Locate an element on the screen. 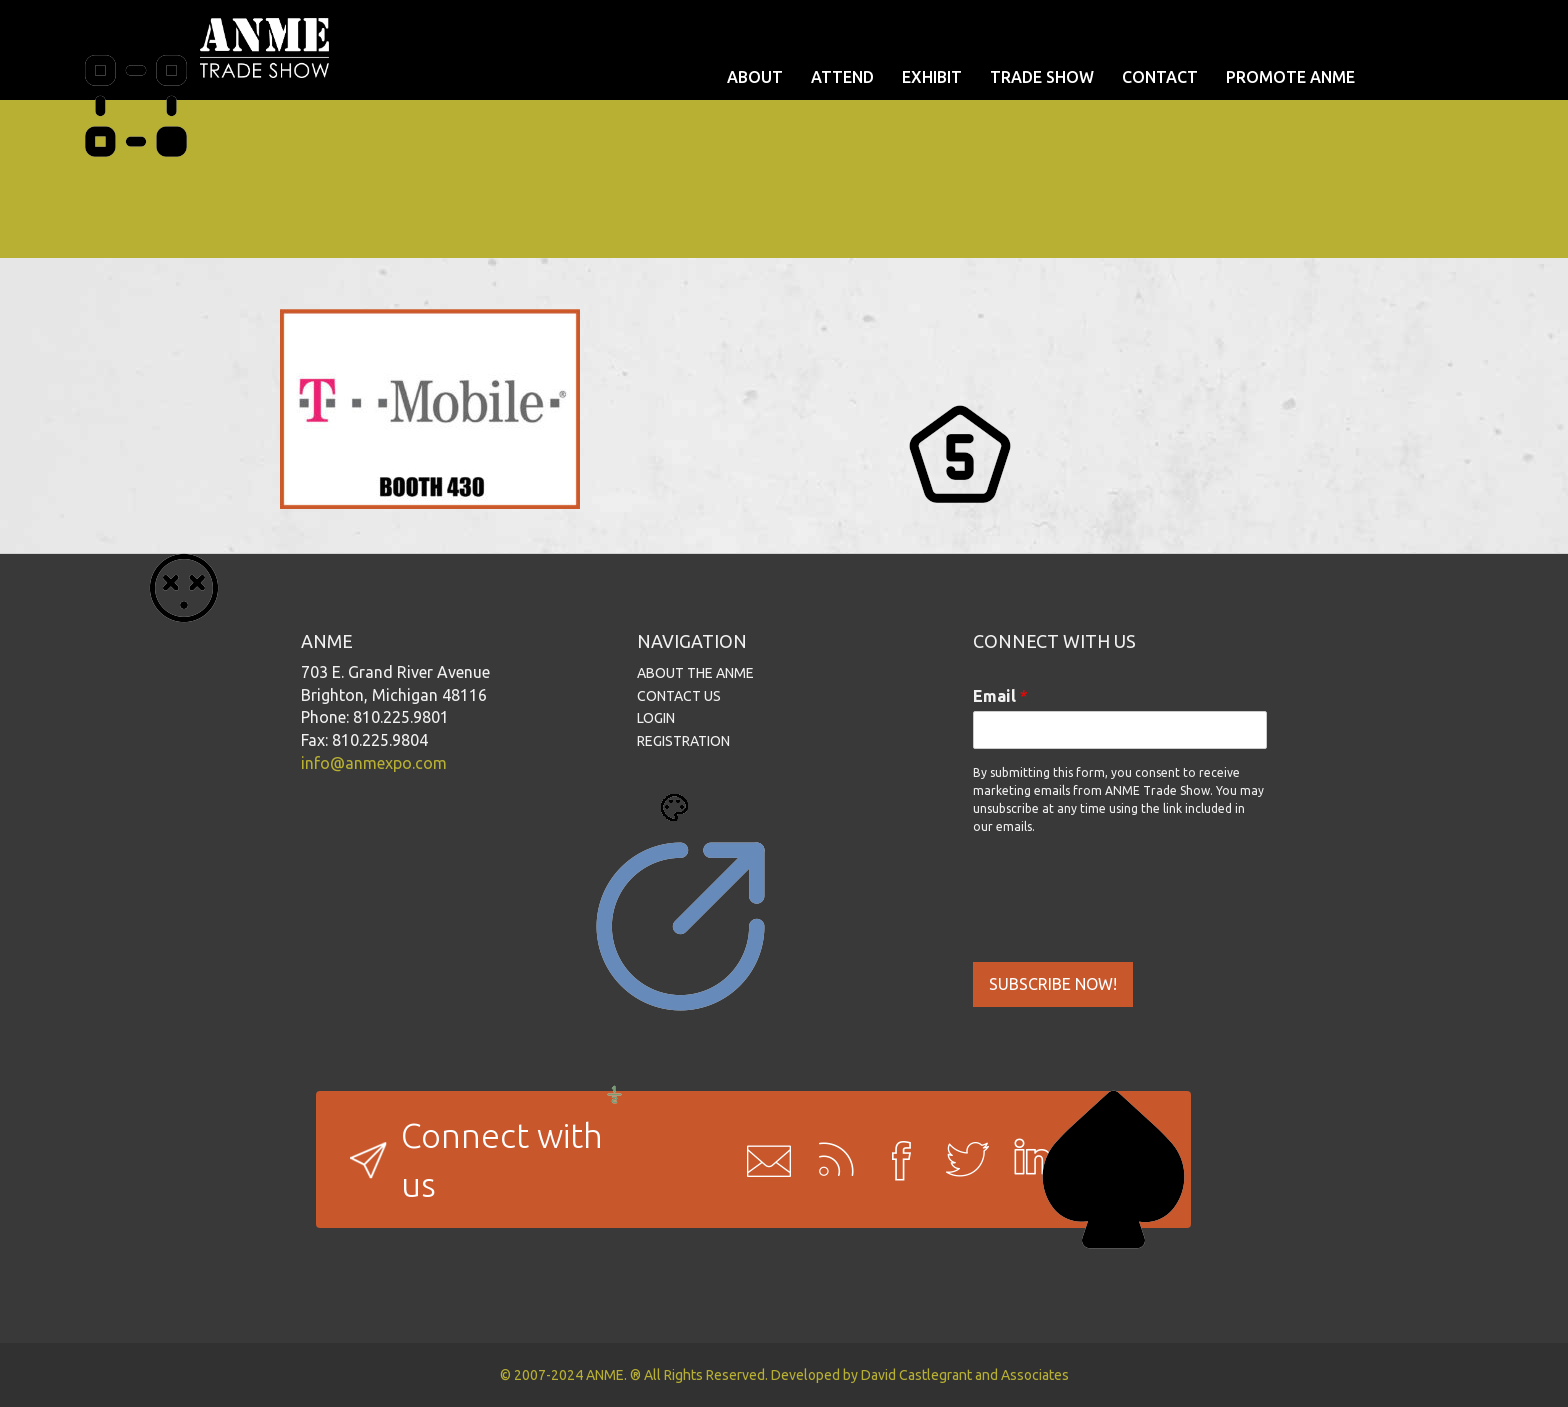 This screenshot has width=1568, height=1407. indicates step 5 in a multi-step process is located at coordinates (960, 457).